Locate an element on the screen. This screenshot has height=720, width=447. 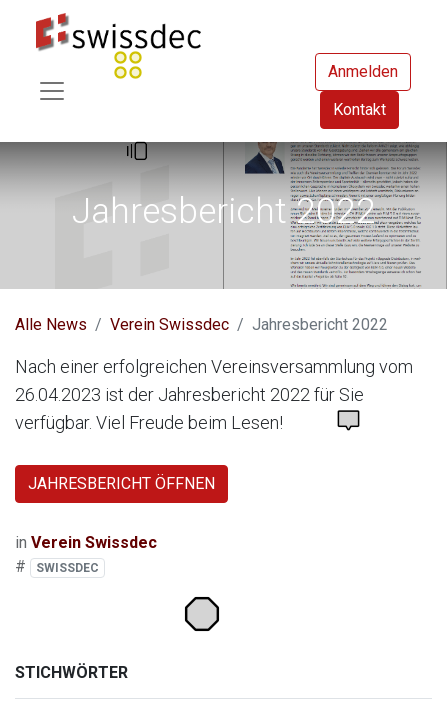
open chat or messaging is located at coordinates (348, 419).